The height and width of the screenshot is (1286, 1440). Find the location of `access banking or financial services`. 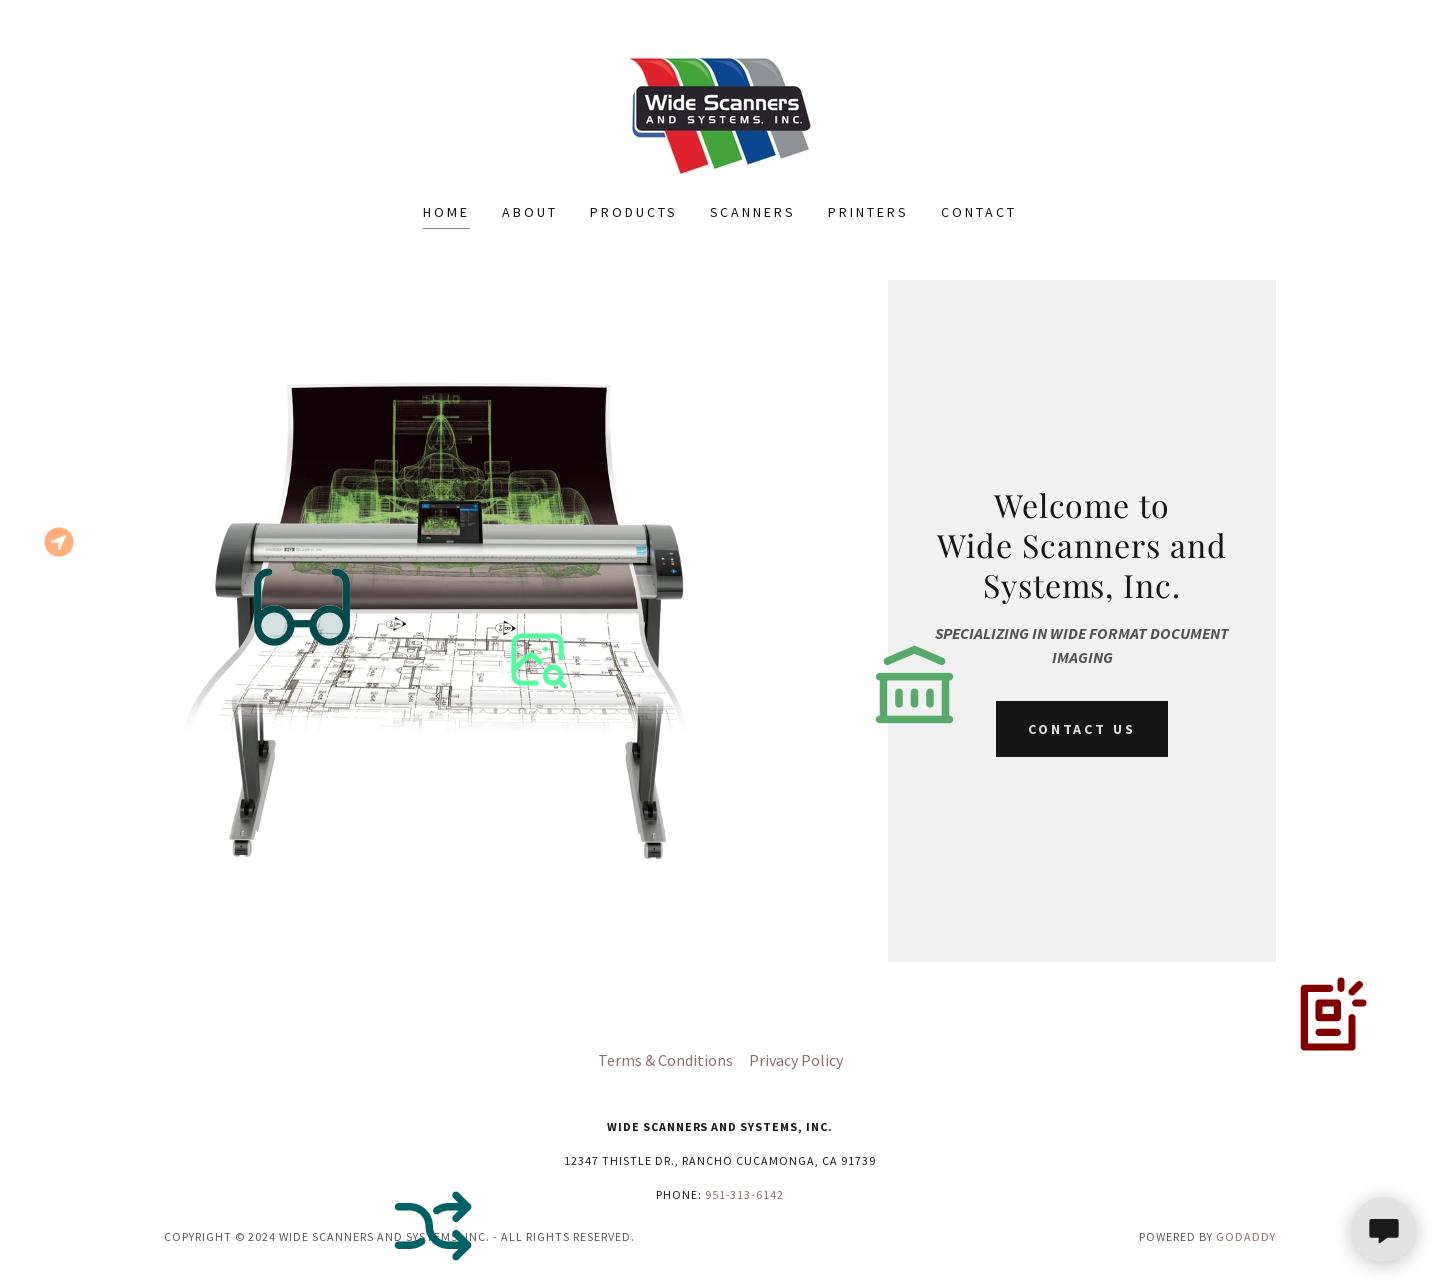

access banking or financial services is located at coordinates (914, 684).